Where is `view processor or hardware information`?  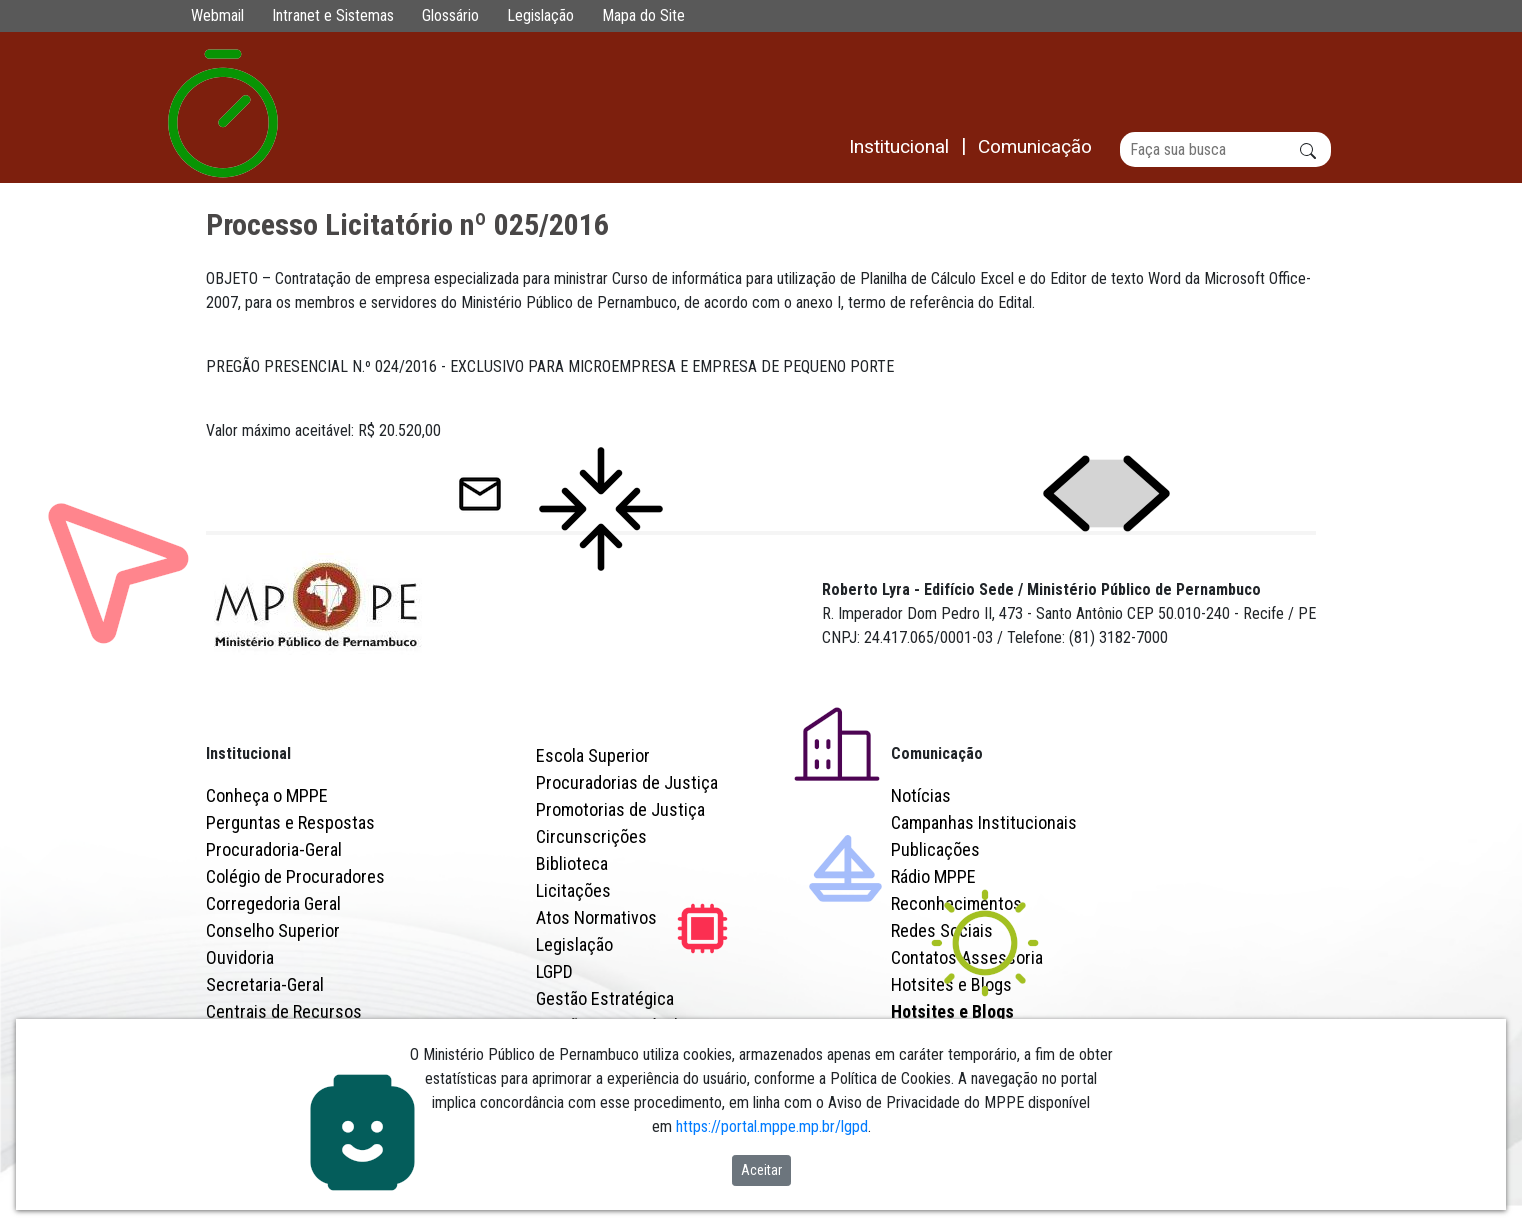
view processor or hardware information is located at coordinates (702, 928).